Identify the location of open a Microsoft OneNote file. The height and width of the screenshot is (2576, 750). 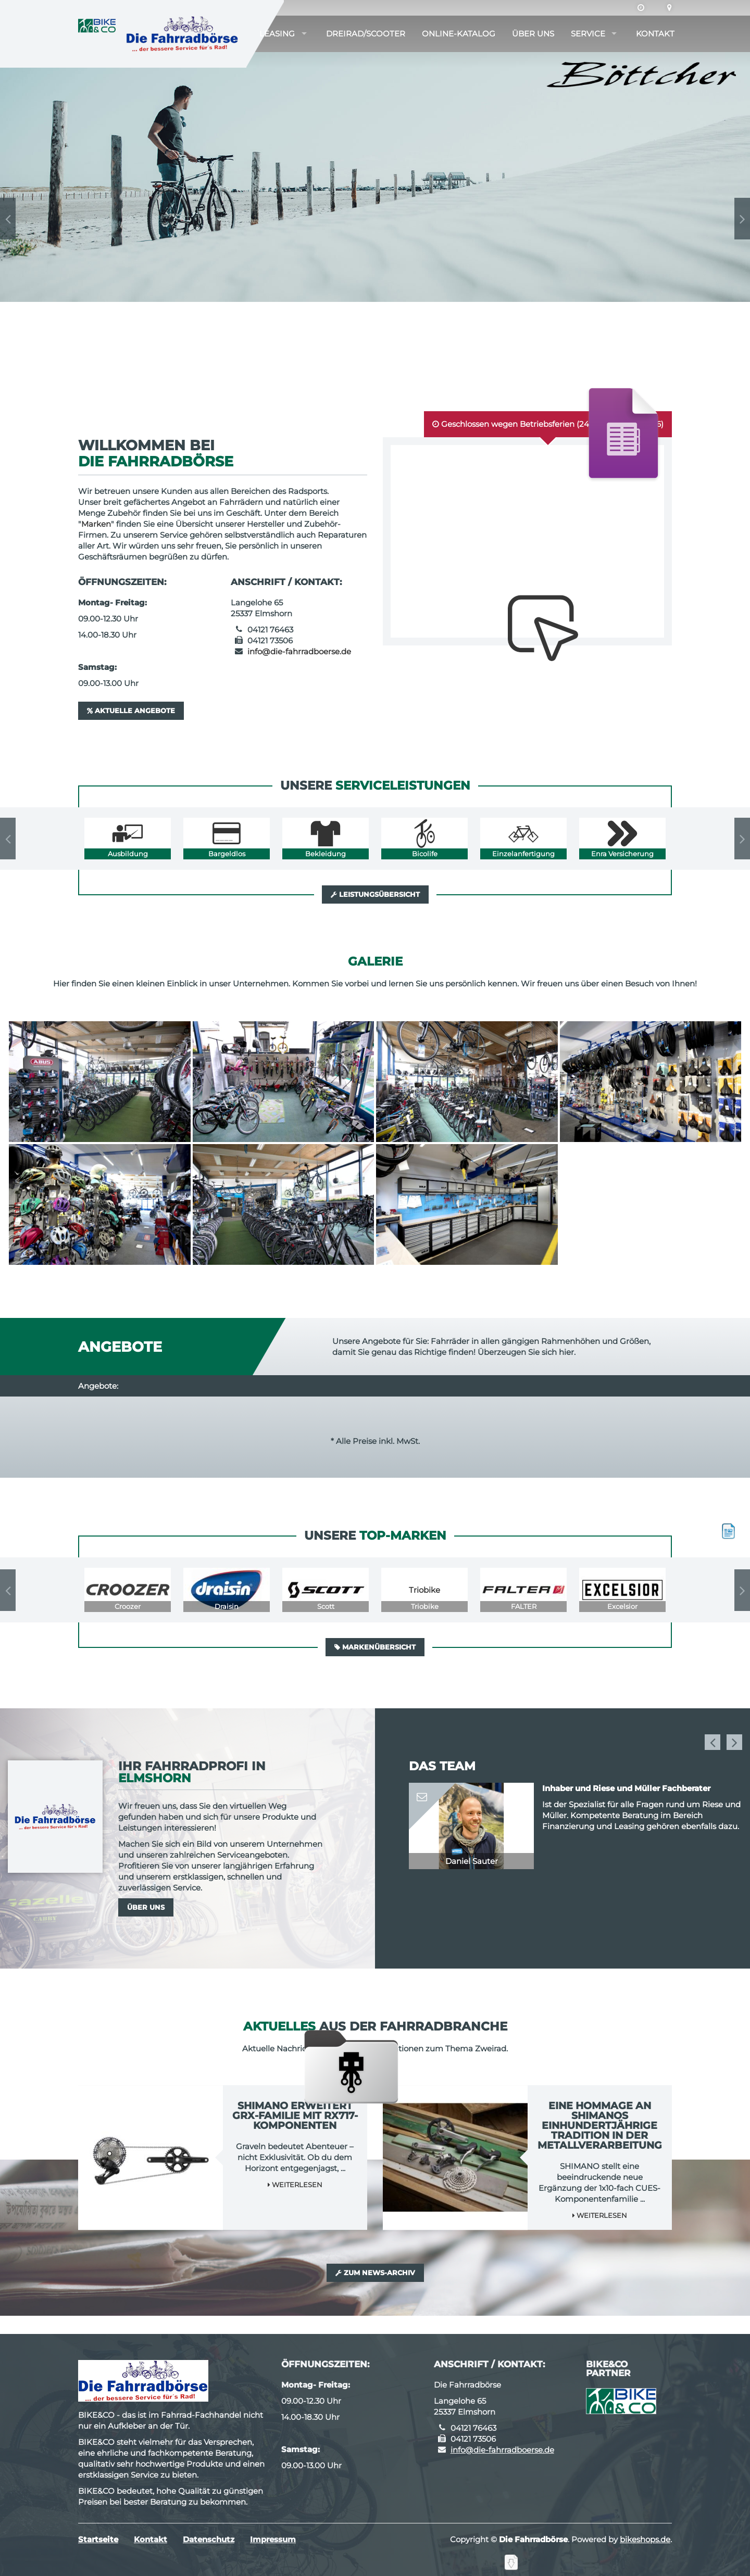
(623, 433).